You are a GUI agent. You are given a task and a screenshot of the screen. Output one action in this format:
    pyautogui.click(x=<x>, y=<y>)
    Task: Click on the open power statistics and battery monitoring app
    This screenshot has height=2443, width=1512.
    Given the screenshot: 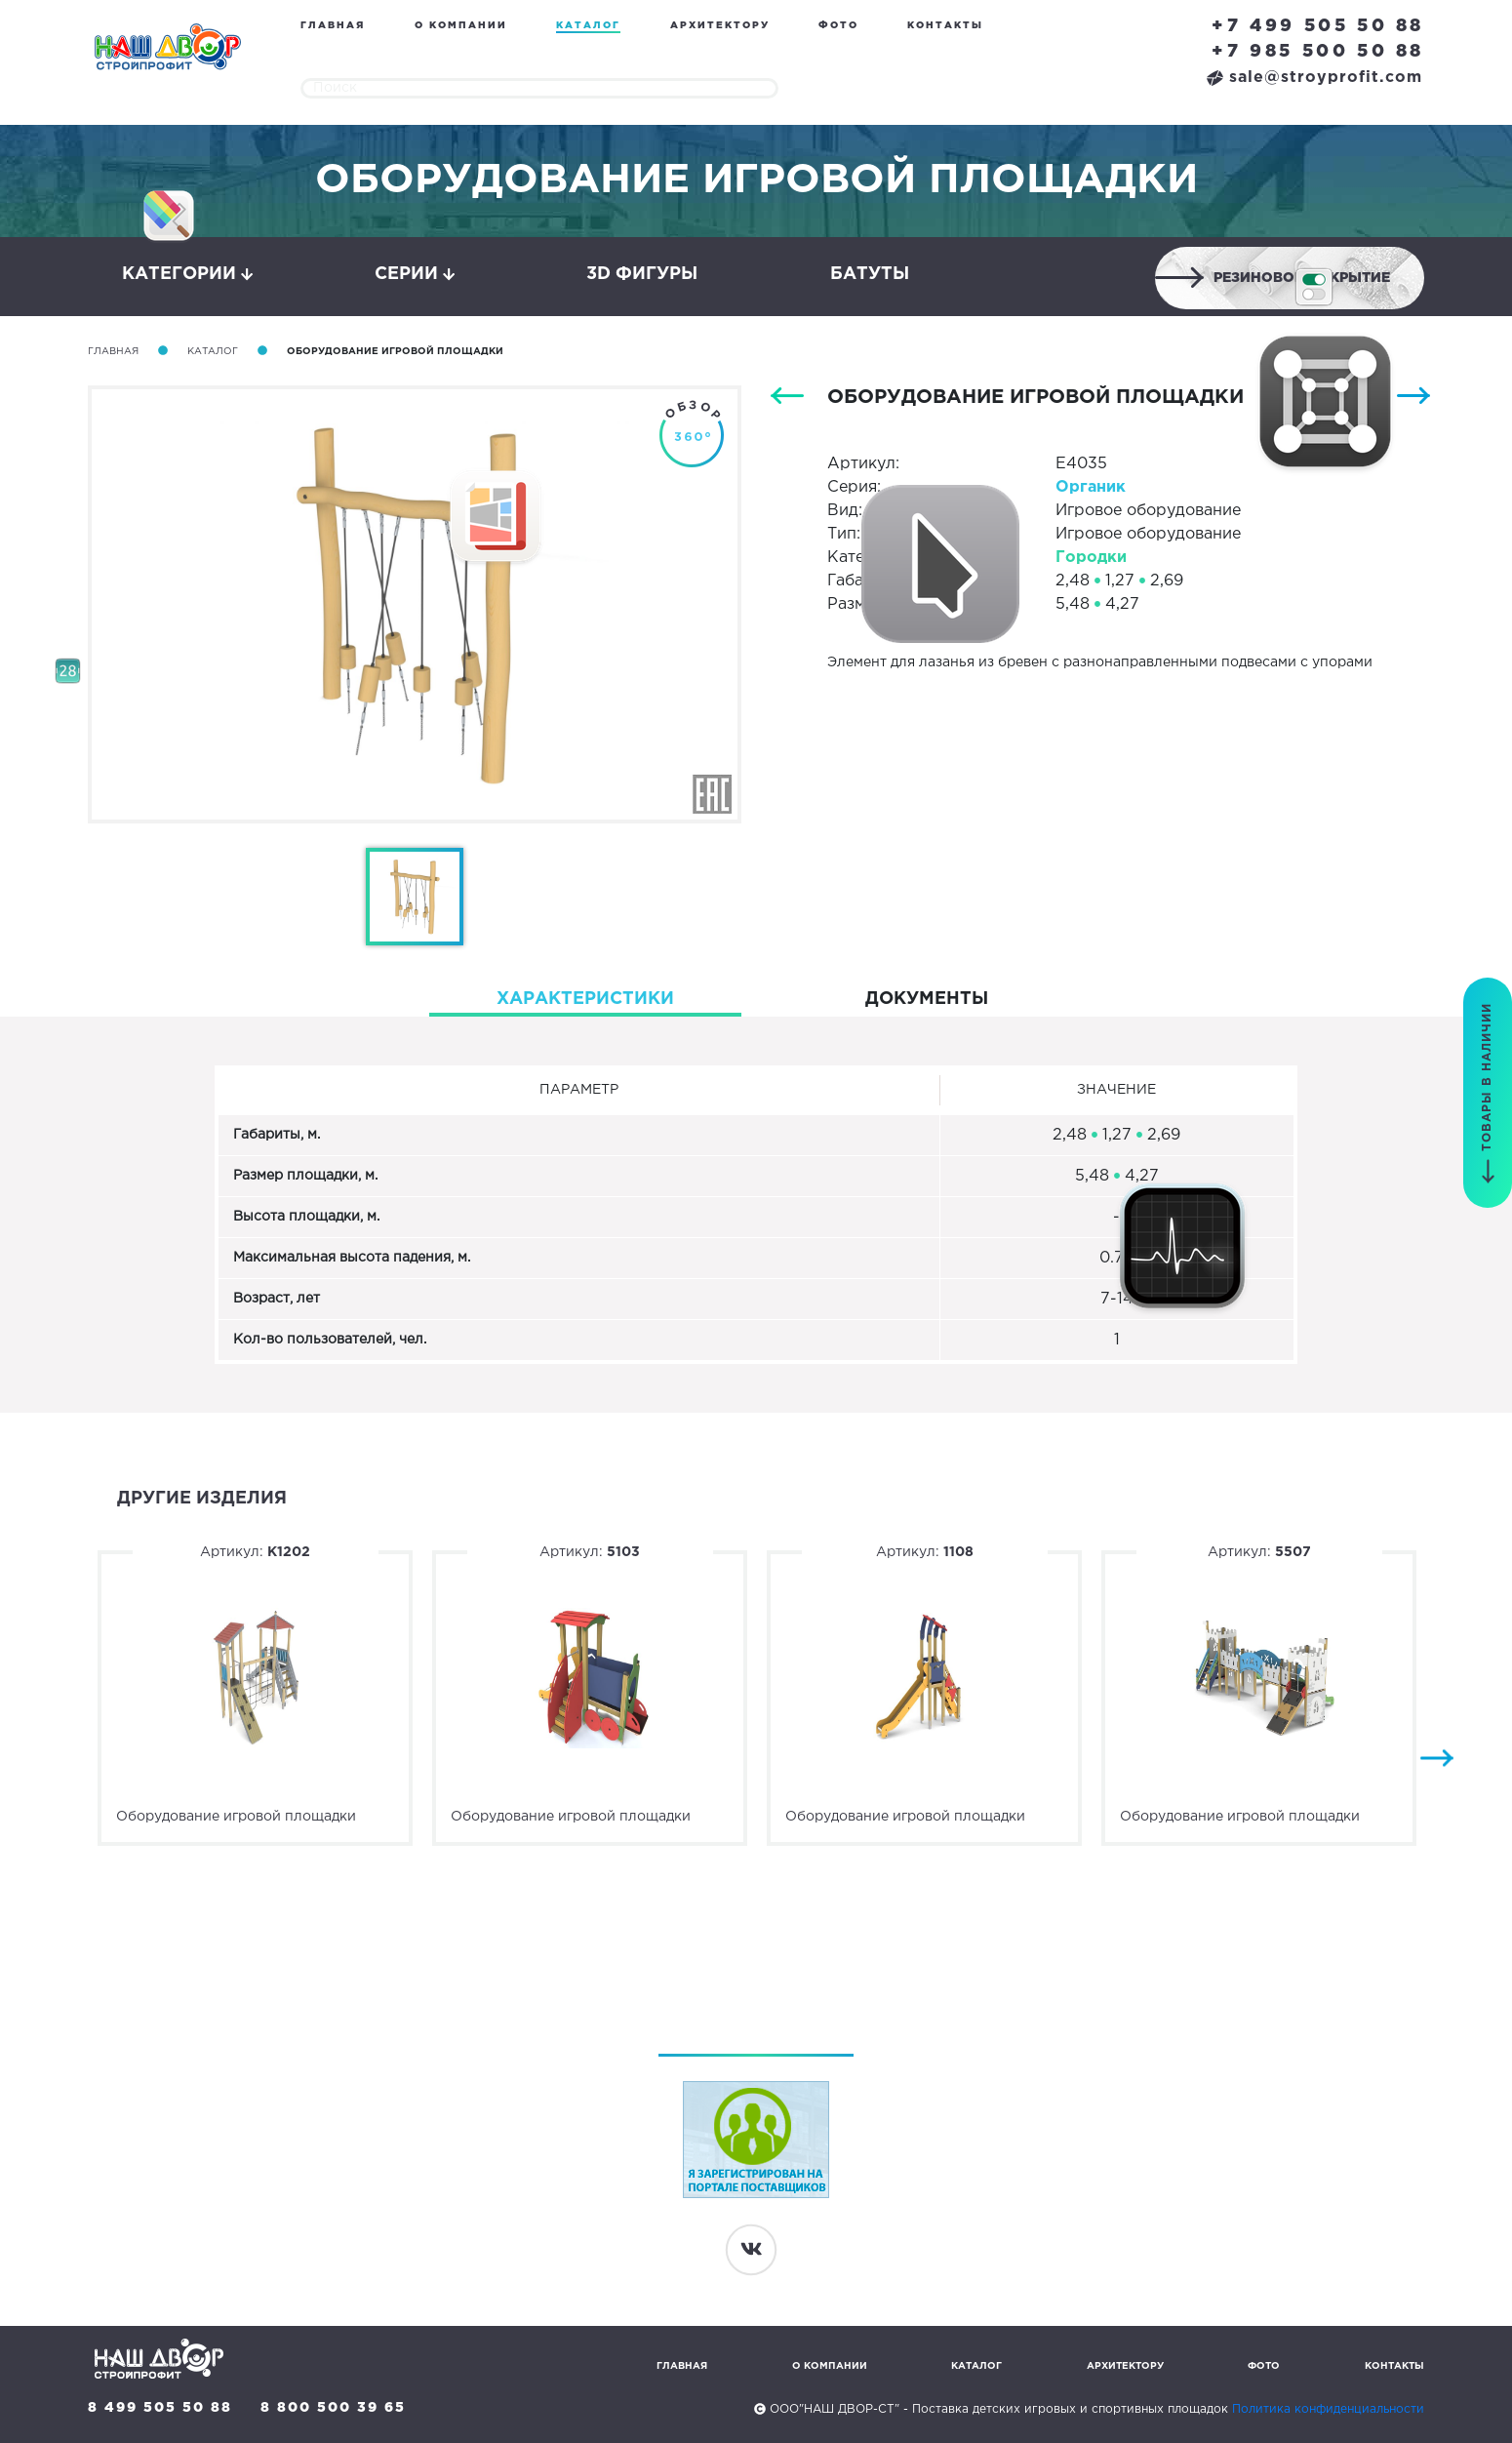 What is the action you would take?
    pyautogui.click(x=1182, y=1246)
    